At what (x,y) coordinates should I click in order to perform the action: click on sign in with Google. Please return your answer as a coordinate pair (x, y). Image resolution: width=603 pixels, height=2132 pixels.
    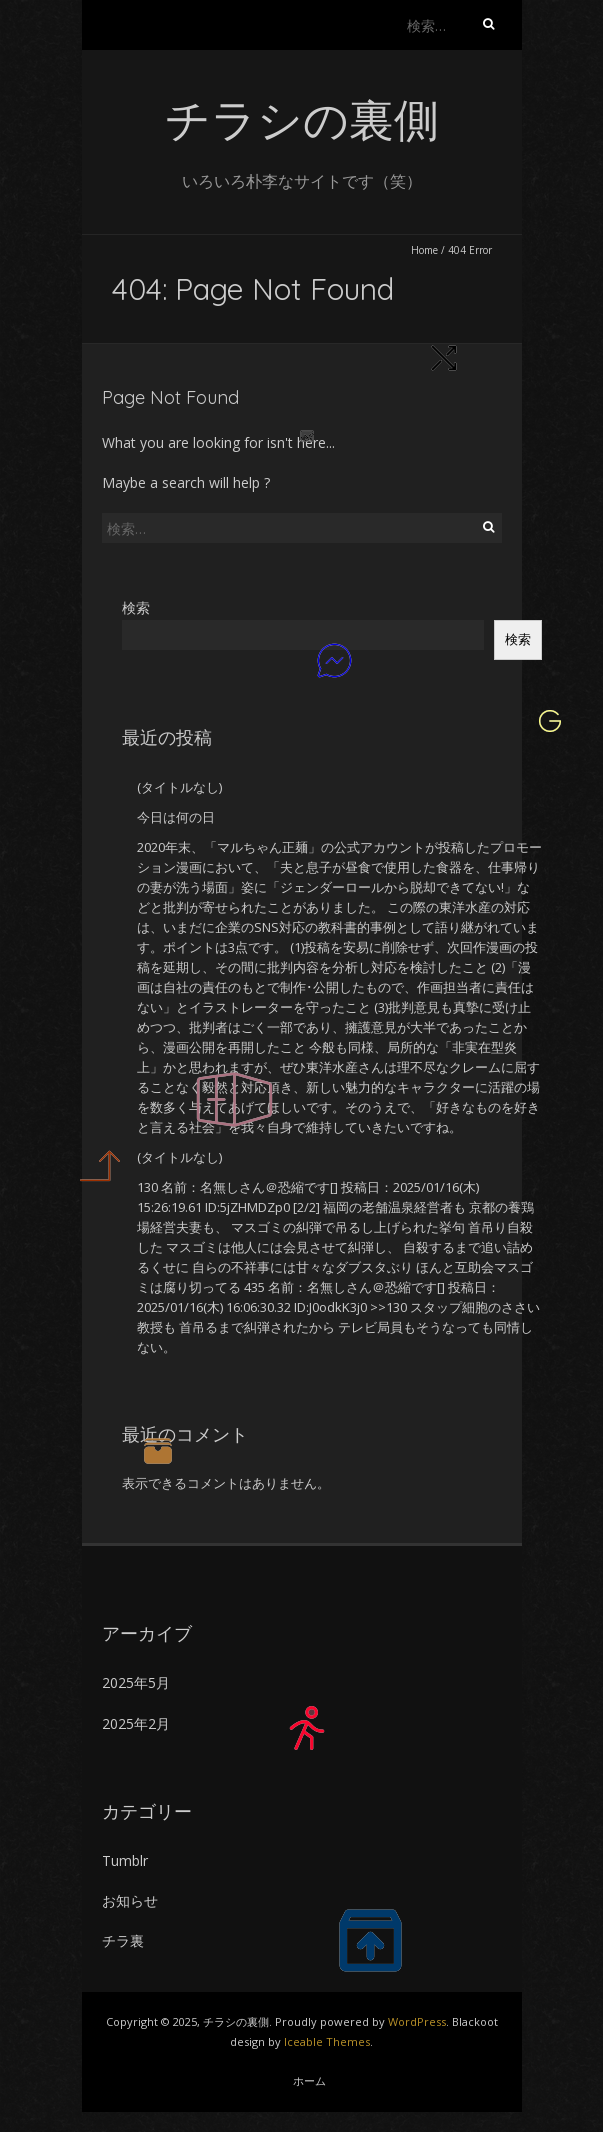
    Looking at the image, I should click on (550, 721).